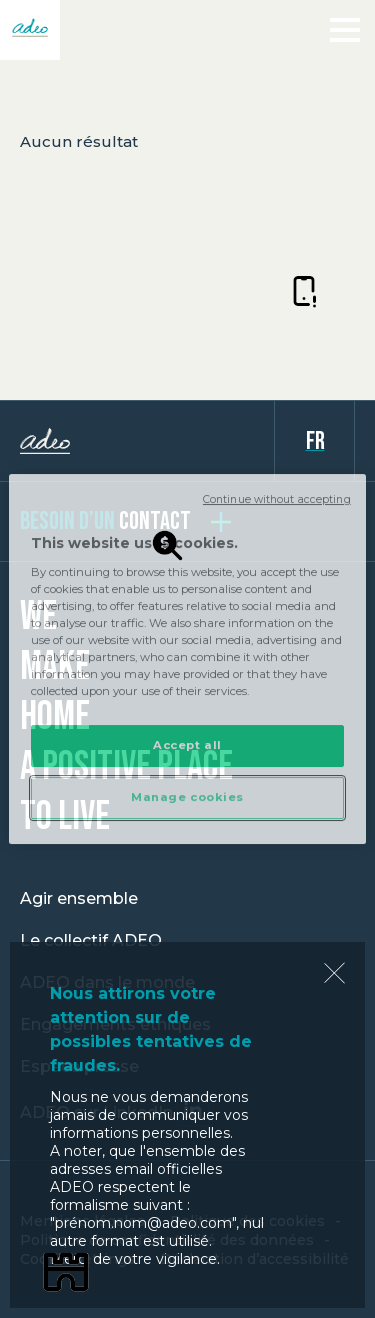 This screenshot has height=1318, width=375. I want to click on access castle or fortress-themed content, so click(66, 1271).